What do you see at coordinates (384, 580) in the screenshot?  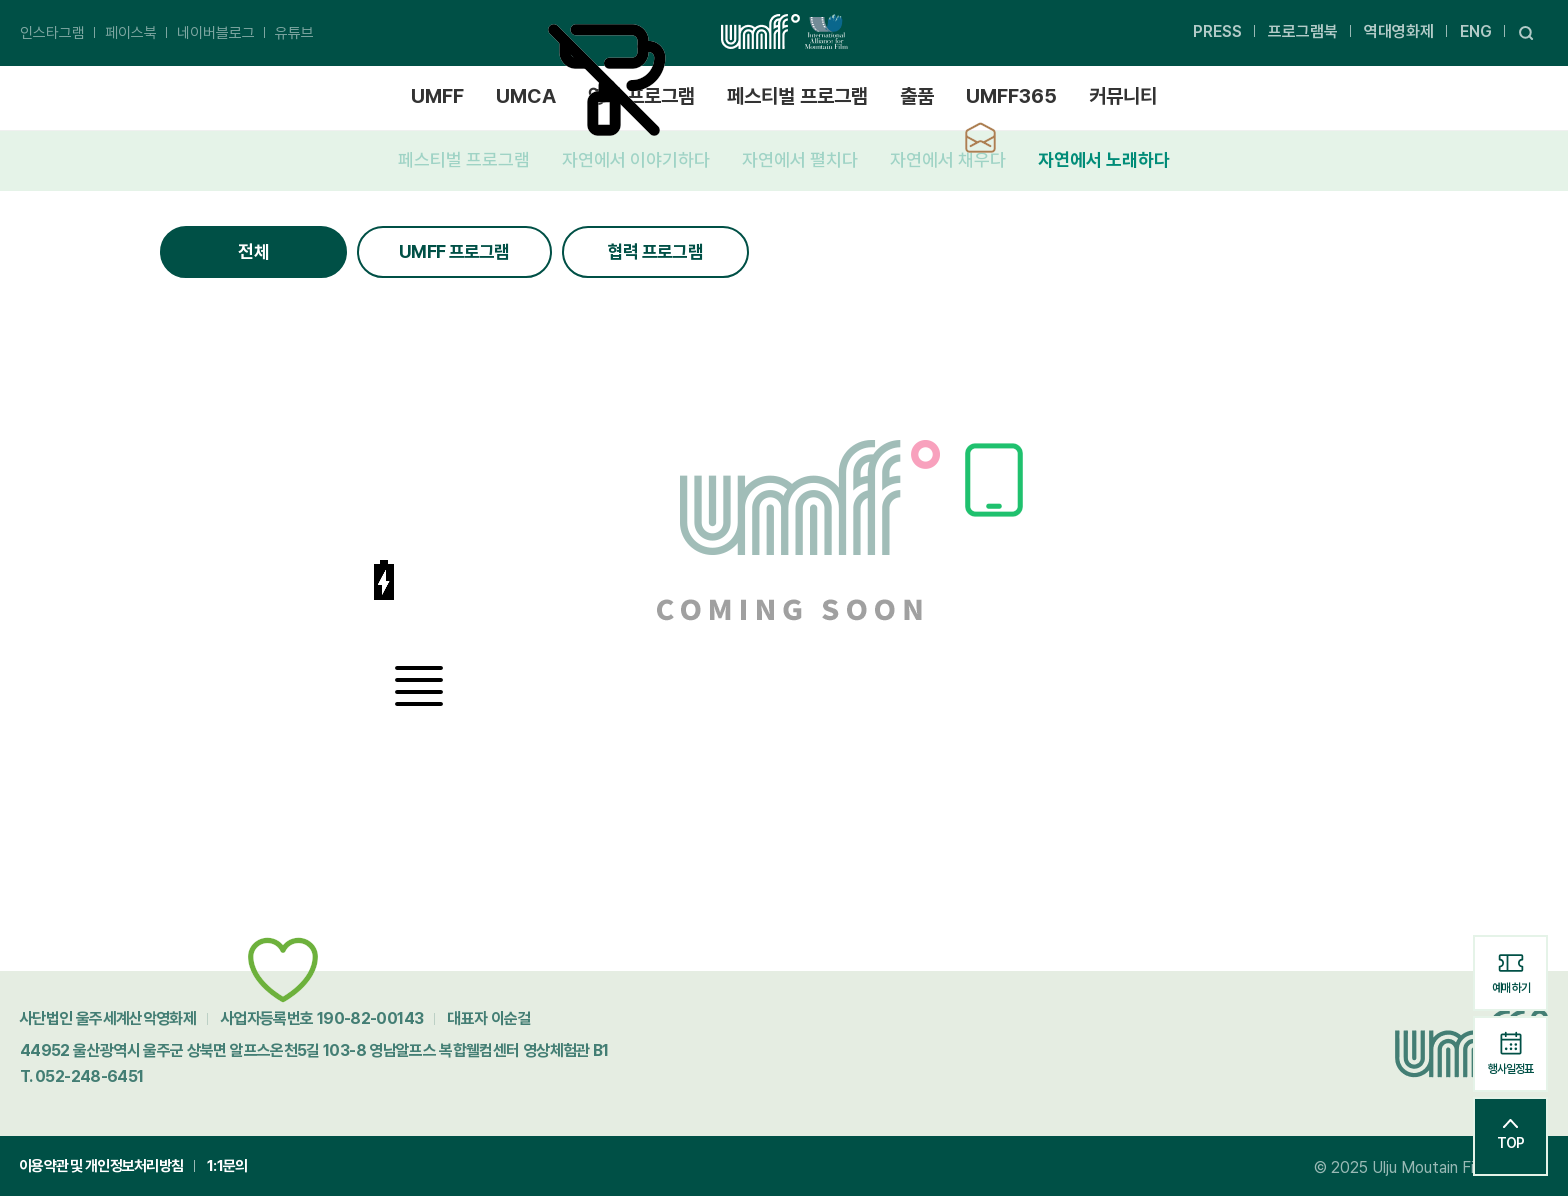 I see `indicates battery is fully charged while connected to power` at bounding box center [384, 580].